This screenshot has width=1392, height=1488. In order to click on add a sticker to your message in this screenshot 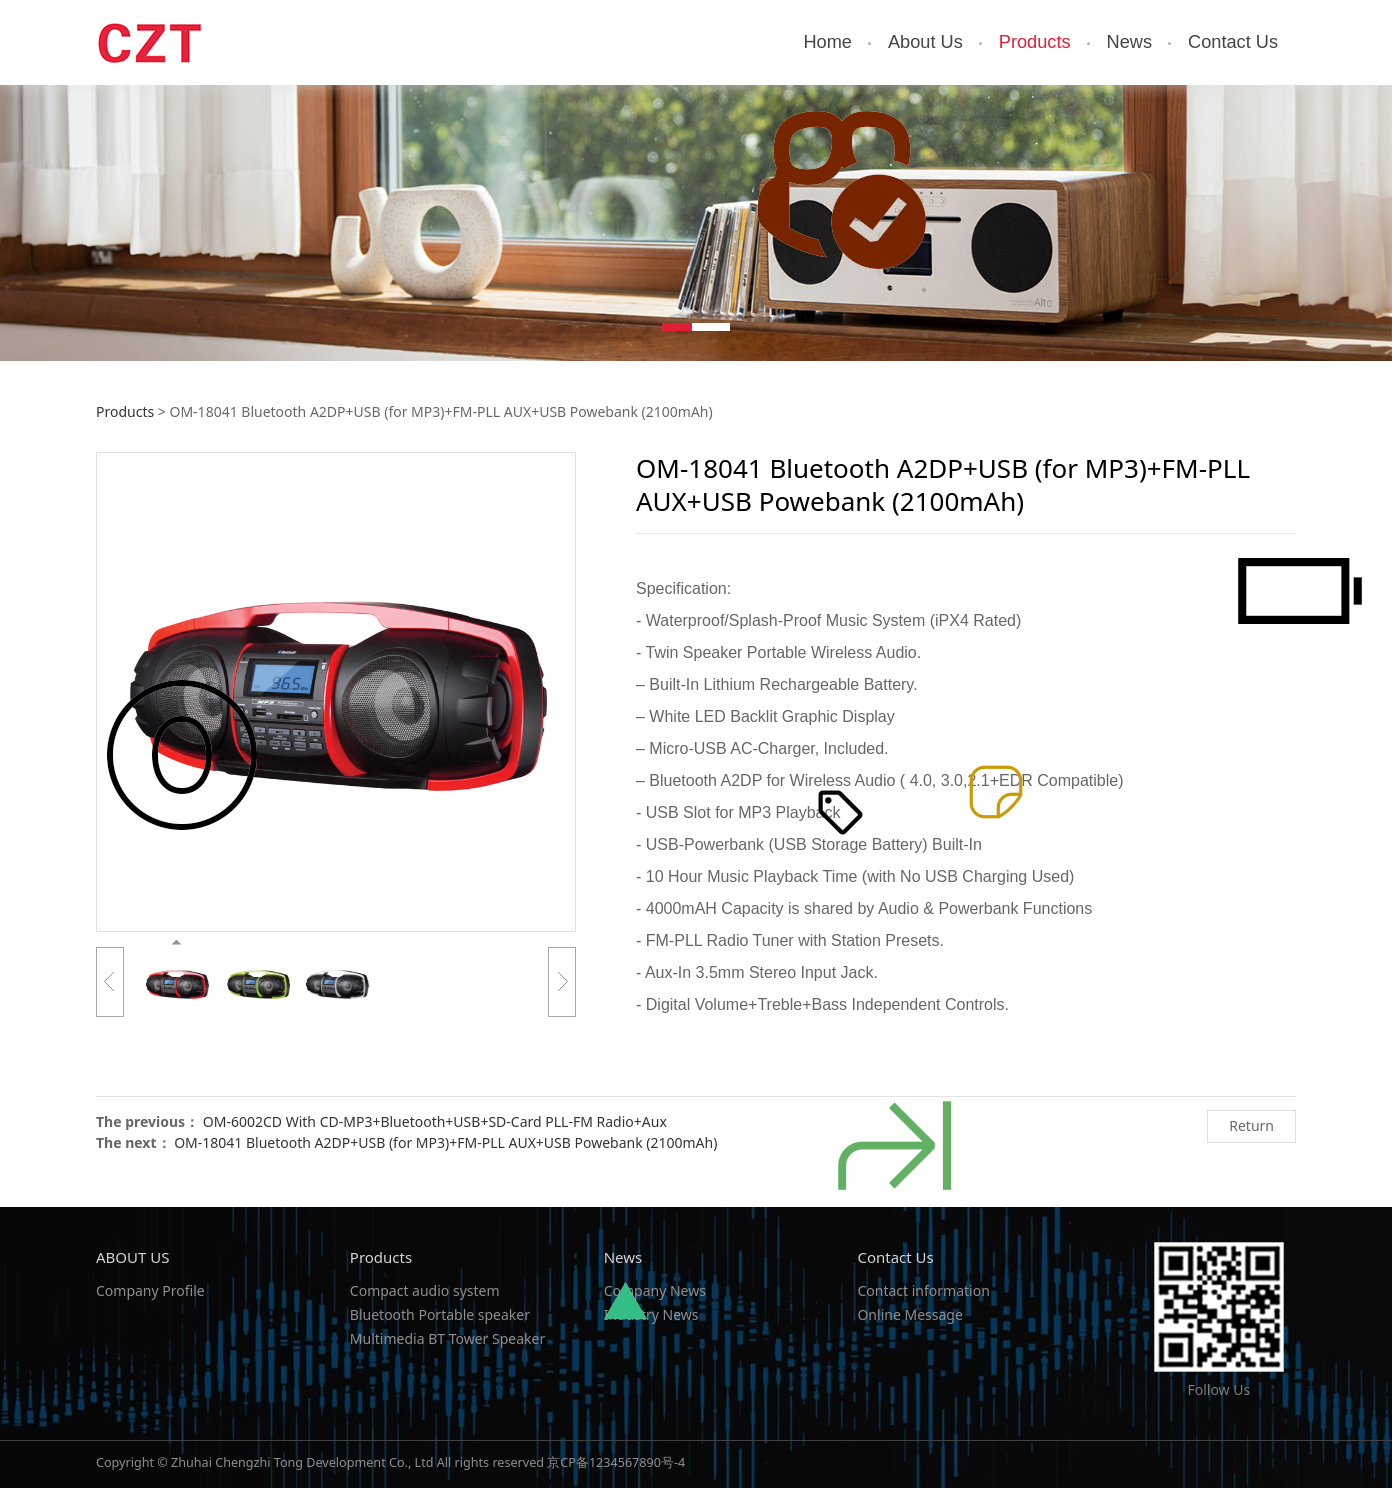, I will do `click(996, 792)`.